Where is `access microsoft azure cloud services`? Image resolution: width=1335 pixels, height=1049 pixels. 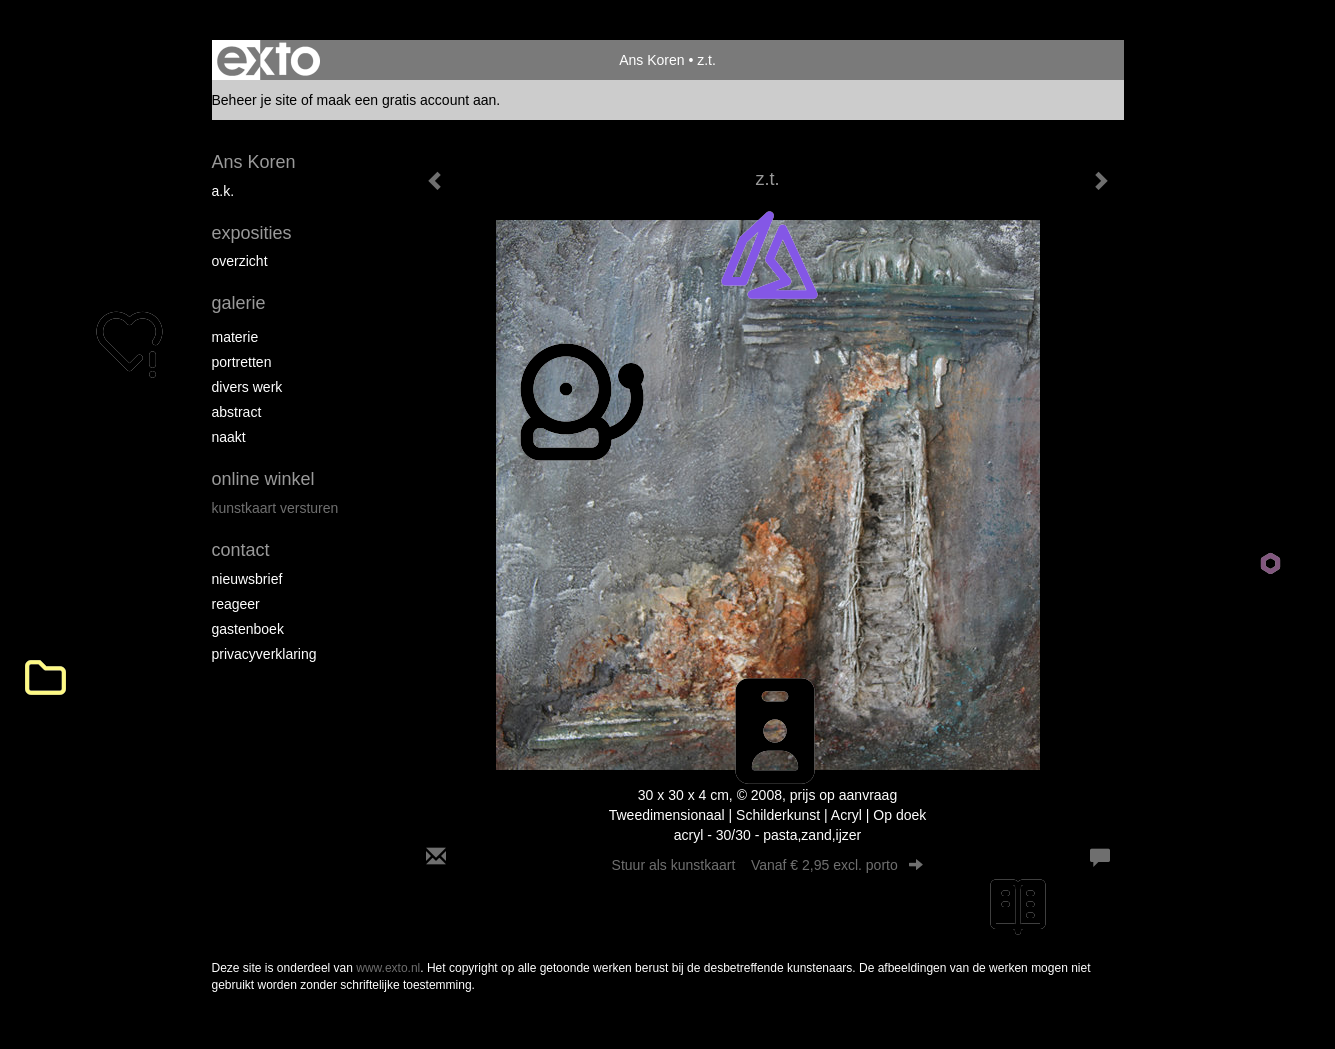
access microsoft azure cloud services is located at coordinates (769, 259).